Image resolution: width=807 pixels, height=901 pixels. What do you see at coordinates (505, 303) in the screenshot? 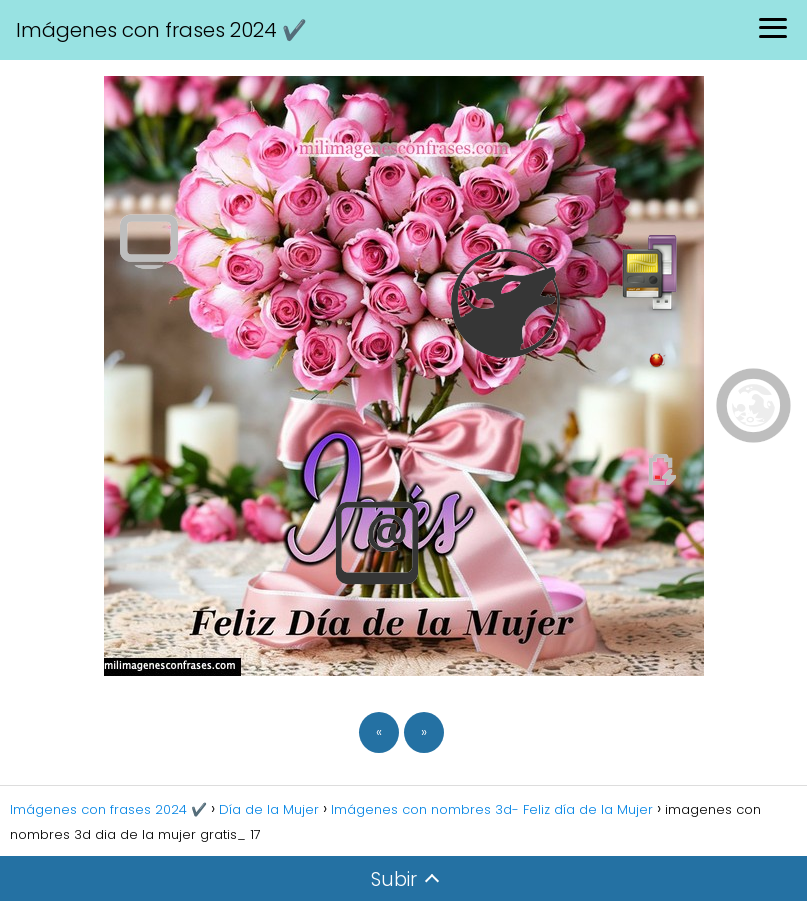
I see `open amarok music player` at bounding box center [505, 303].